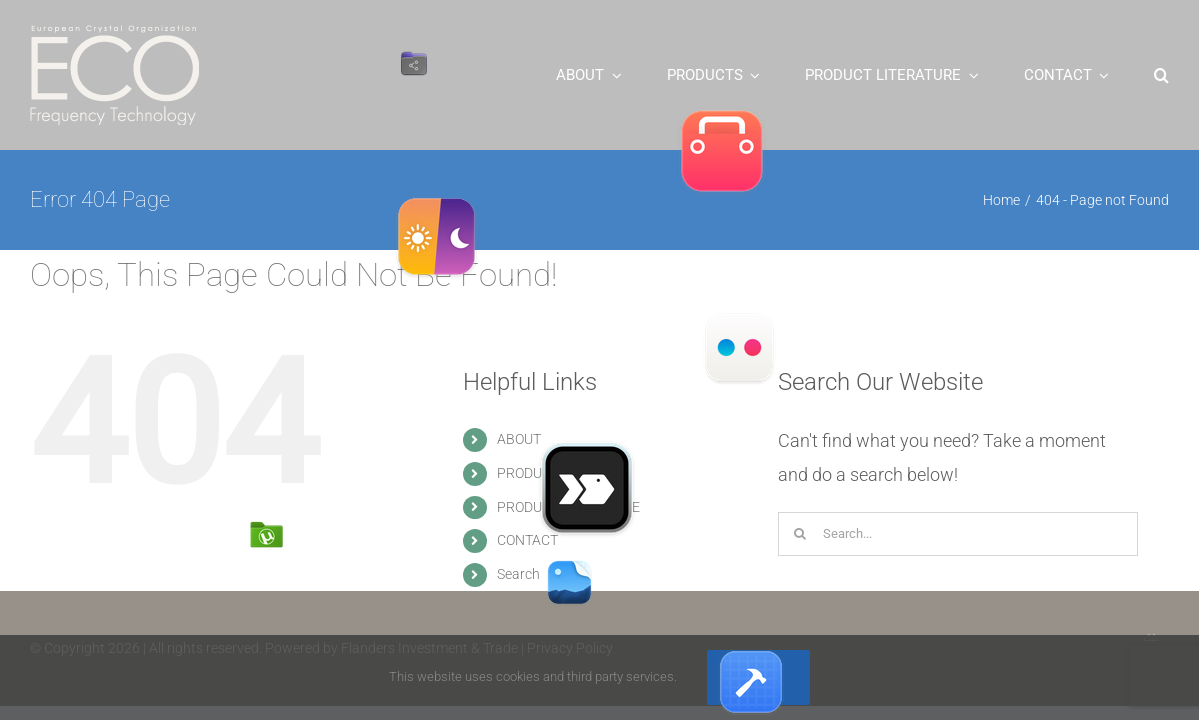 The height and width of the screenshot is (720, 1199). Describe the element at coordinates (722, 151) in the screenshot. I see `access system utilities and tools` at that location.